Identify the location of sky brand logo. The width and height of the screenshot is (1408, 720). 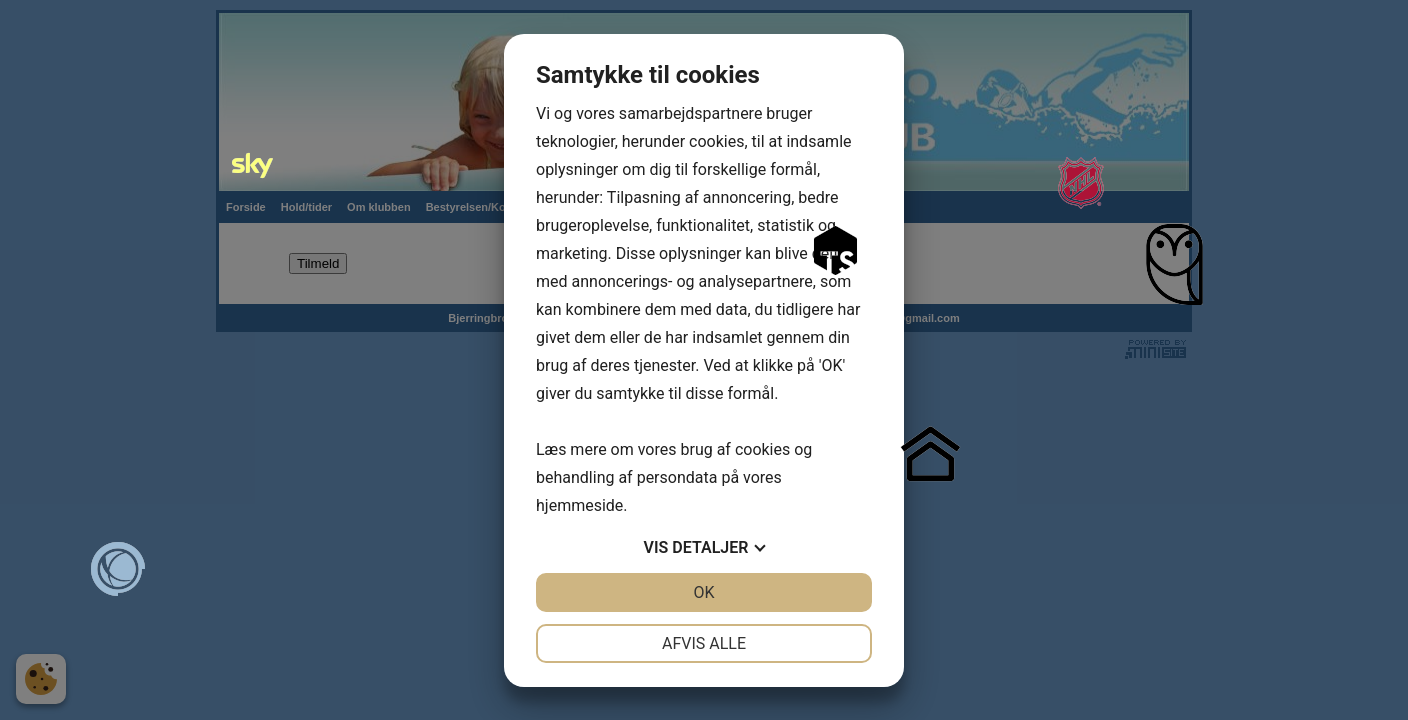
(252, 165).